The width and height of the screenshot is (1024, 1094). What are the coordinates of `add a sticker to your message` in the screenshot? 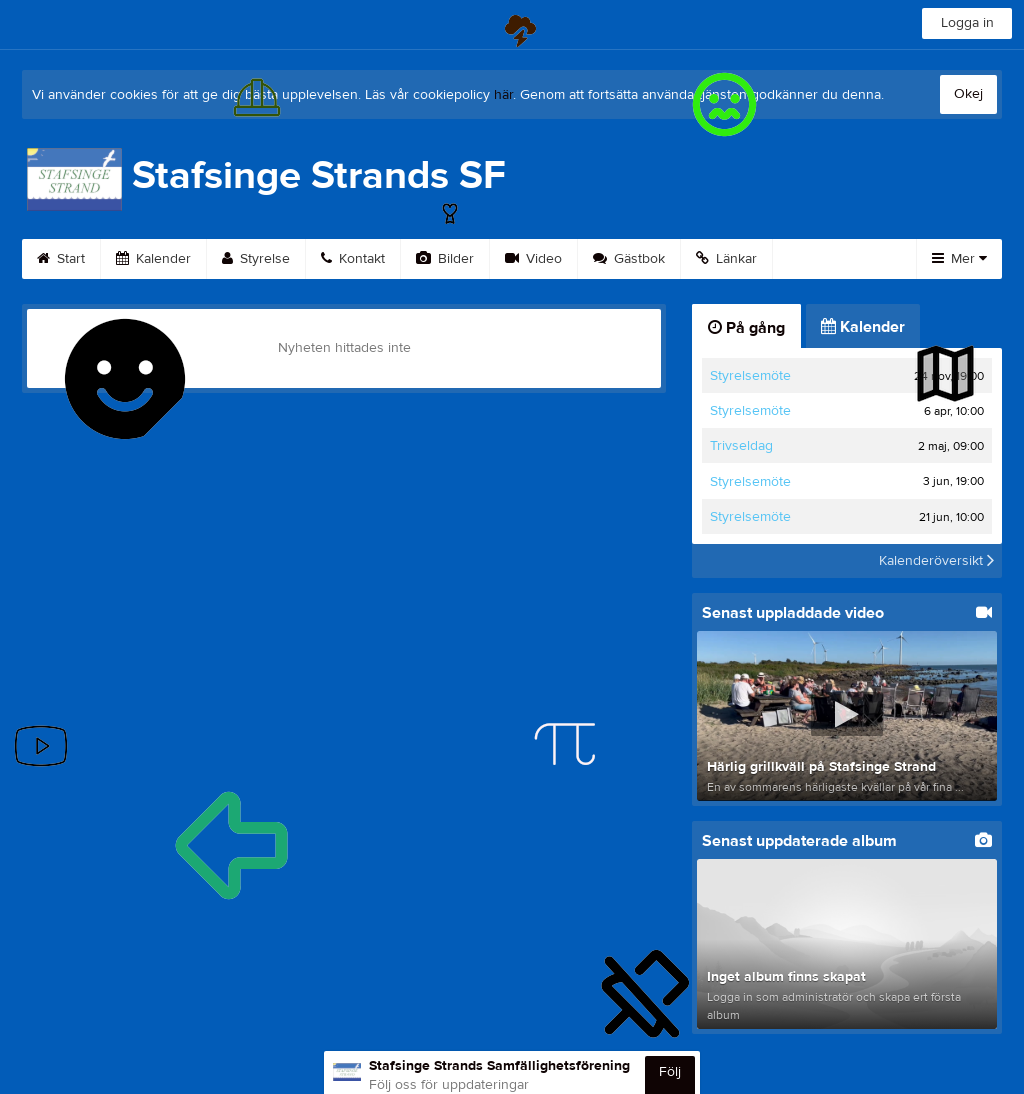 It's located at (125, 379).